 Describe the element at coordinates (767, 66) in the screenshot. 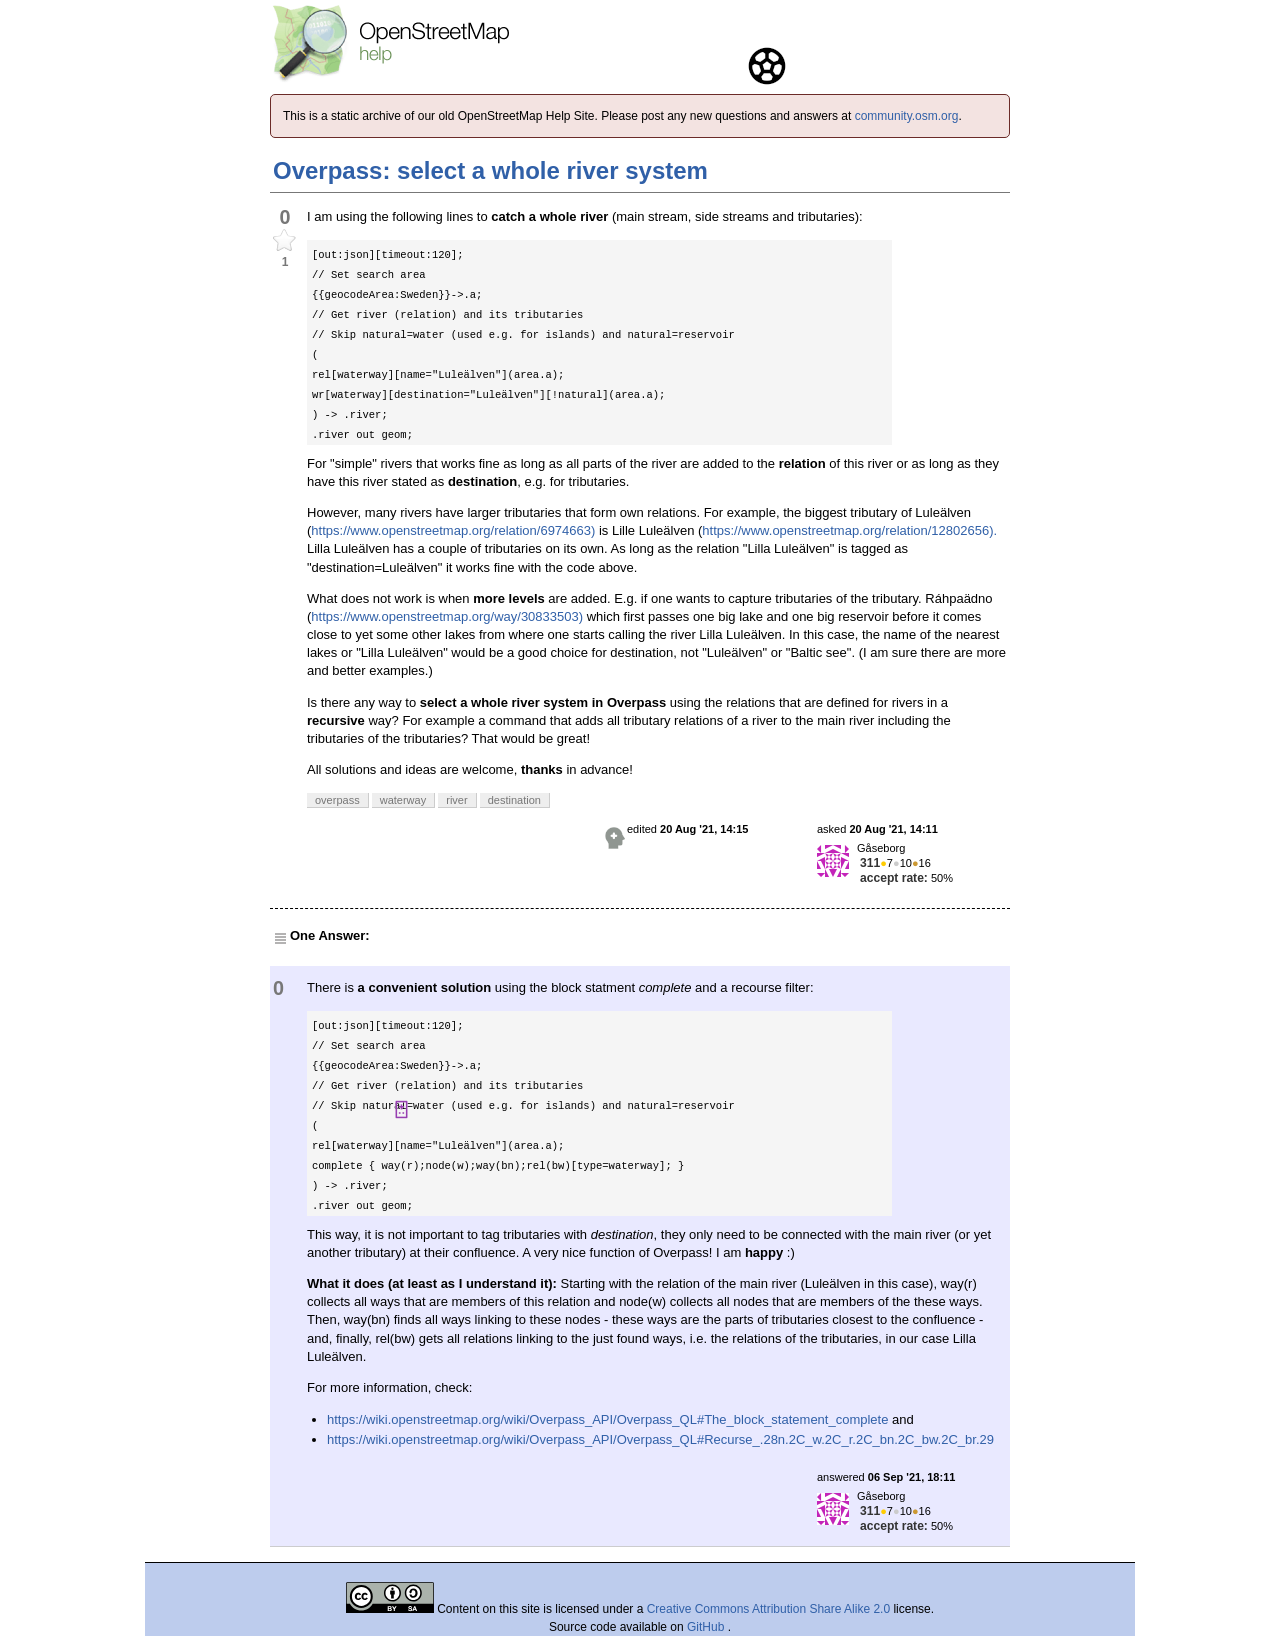

I see `access football or soccer content` at that location.